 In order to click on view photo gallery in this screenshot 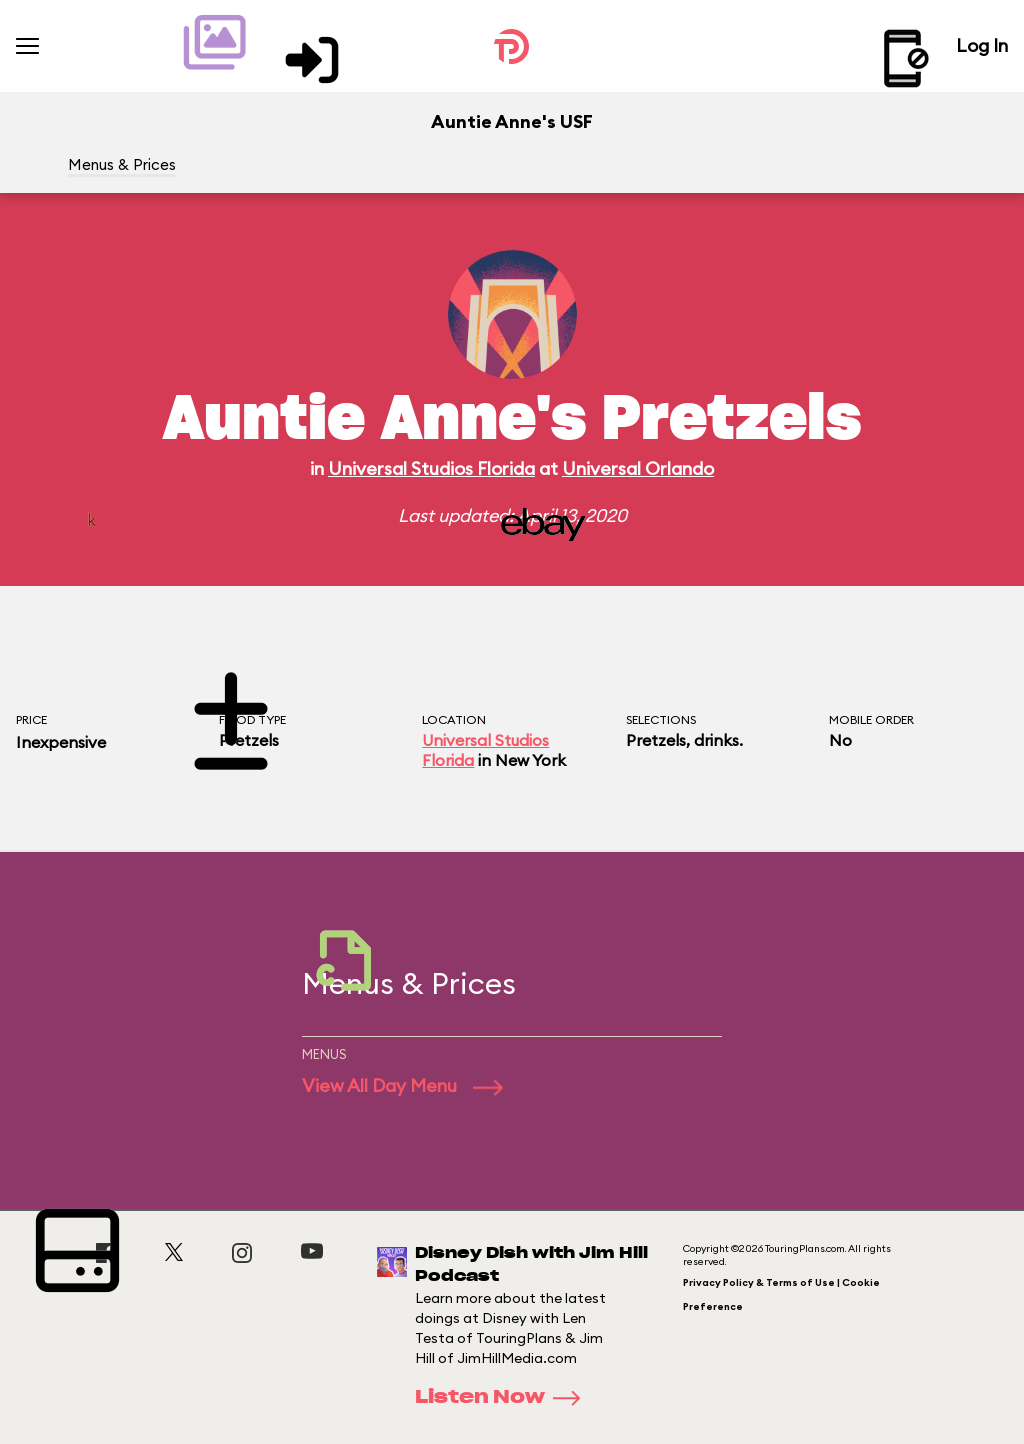, I will do `click(216, 40)`.